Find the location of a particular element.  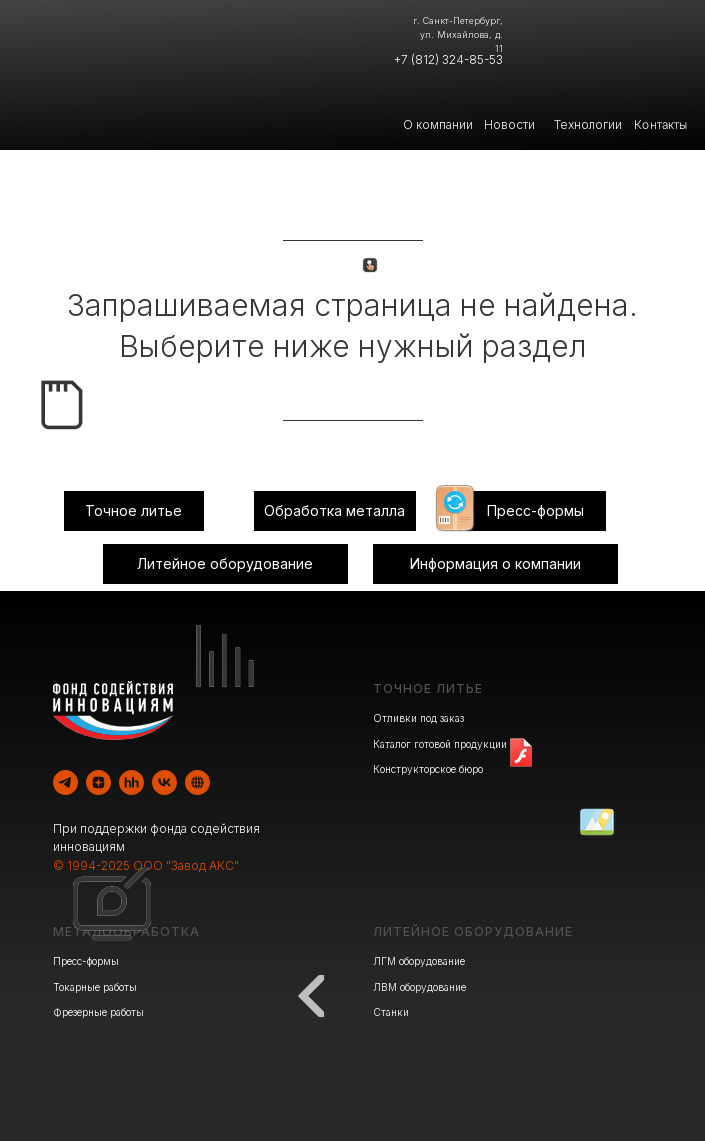

touchscreen input settings is located at coordinates (370, 265).